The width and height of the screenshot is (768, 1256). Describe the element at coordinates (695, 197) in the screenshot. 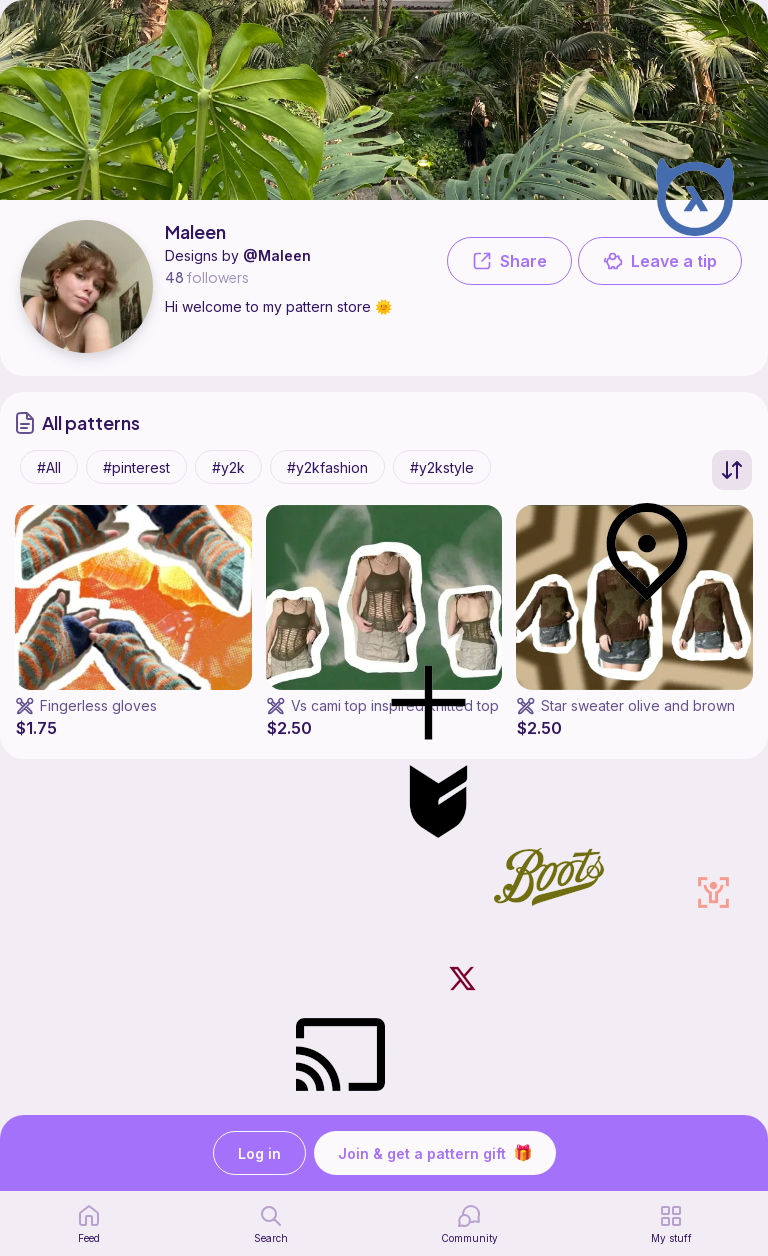

I see `hasura platform logo` at that location.